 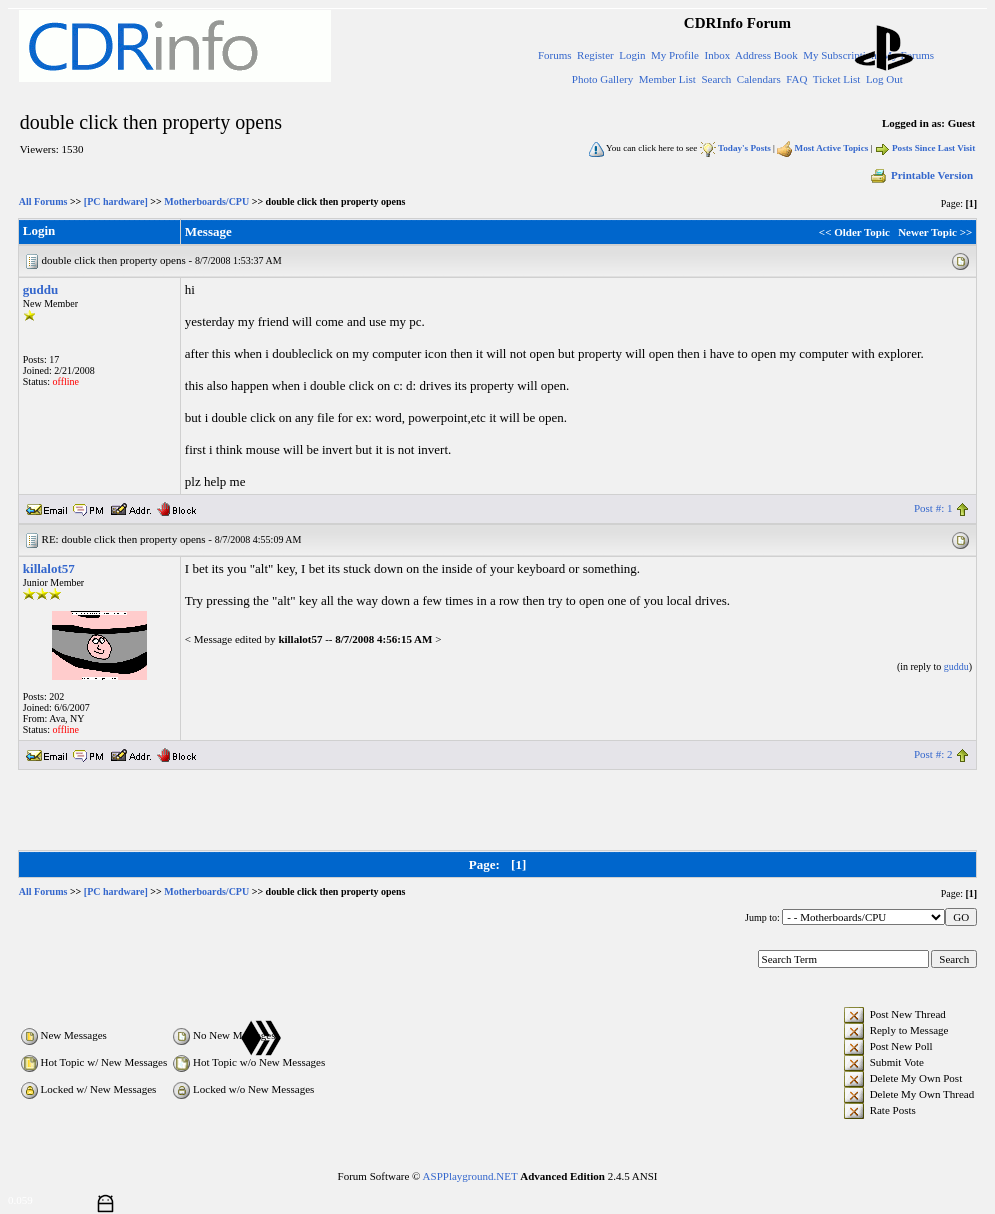 What do you see at coordinates (884, 48) in the screenshot?
I see `playstation brand logo` at bounding box center [884, 48].